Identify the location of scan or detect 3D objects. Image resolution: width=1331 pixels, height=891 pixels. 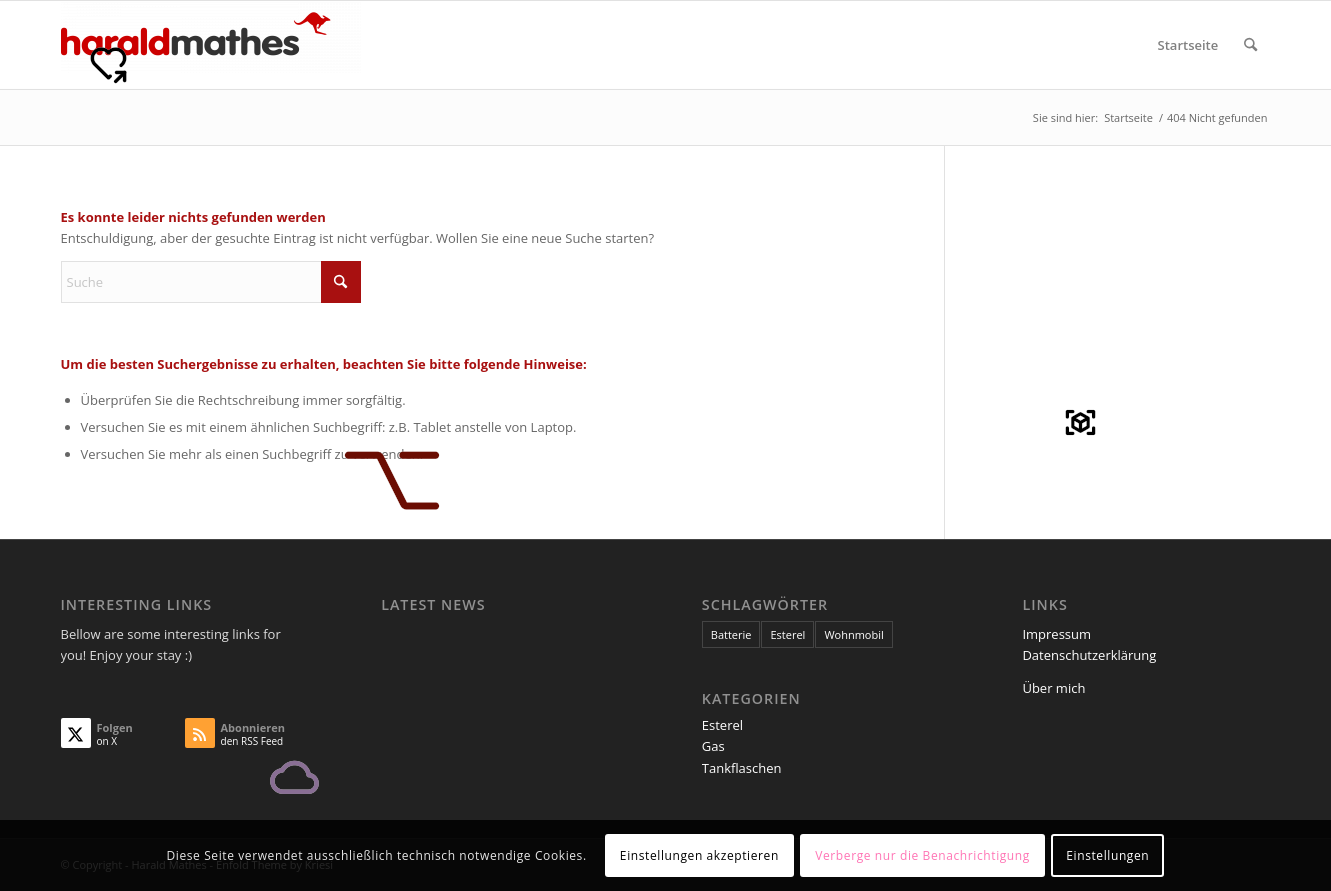
(1080, 422).